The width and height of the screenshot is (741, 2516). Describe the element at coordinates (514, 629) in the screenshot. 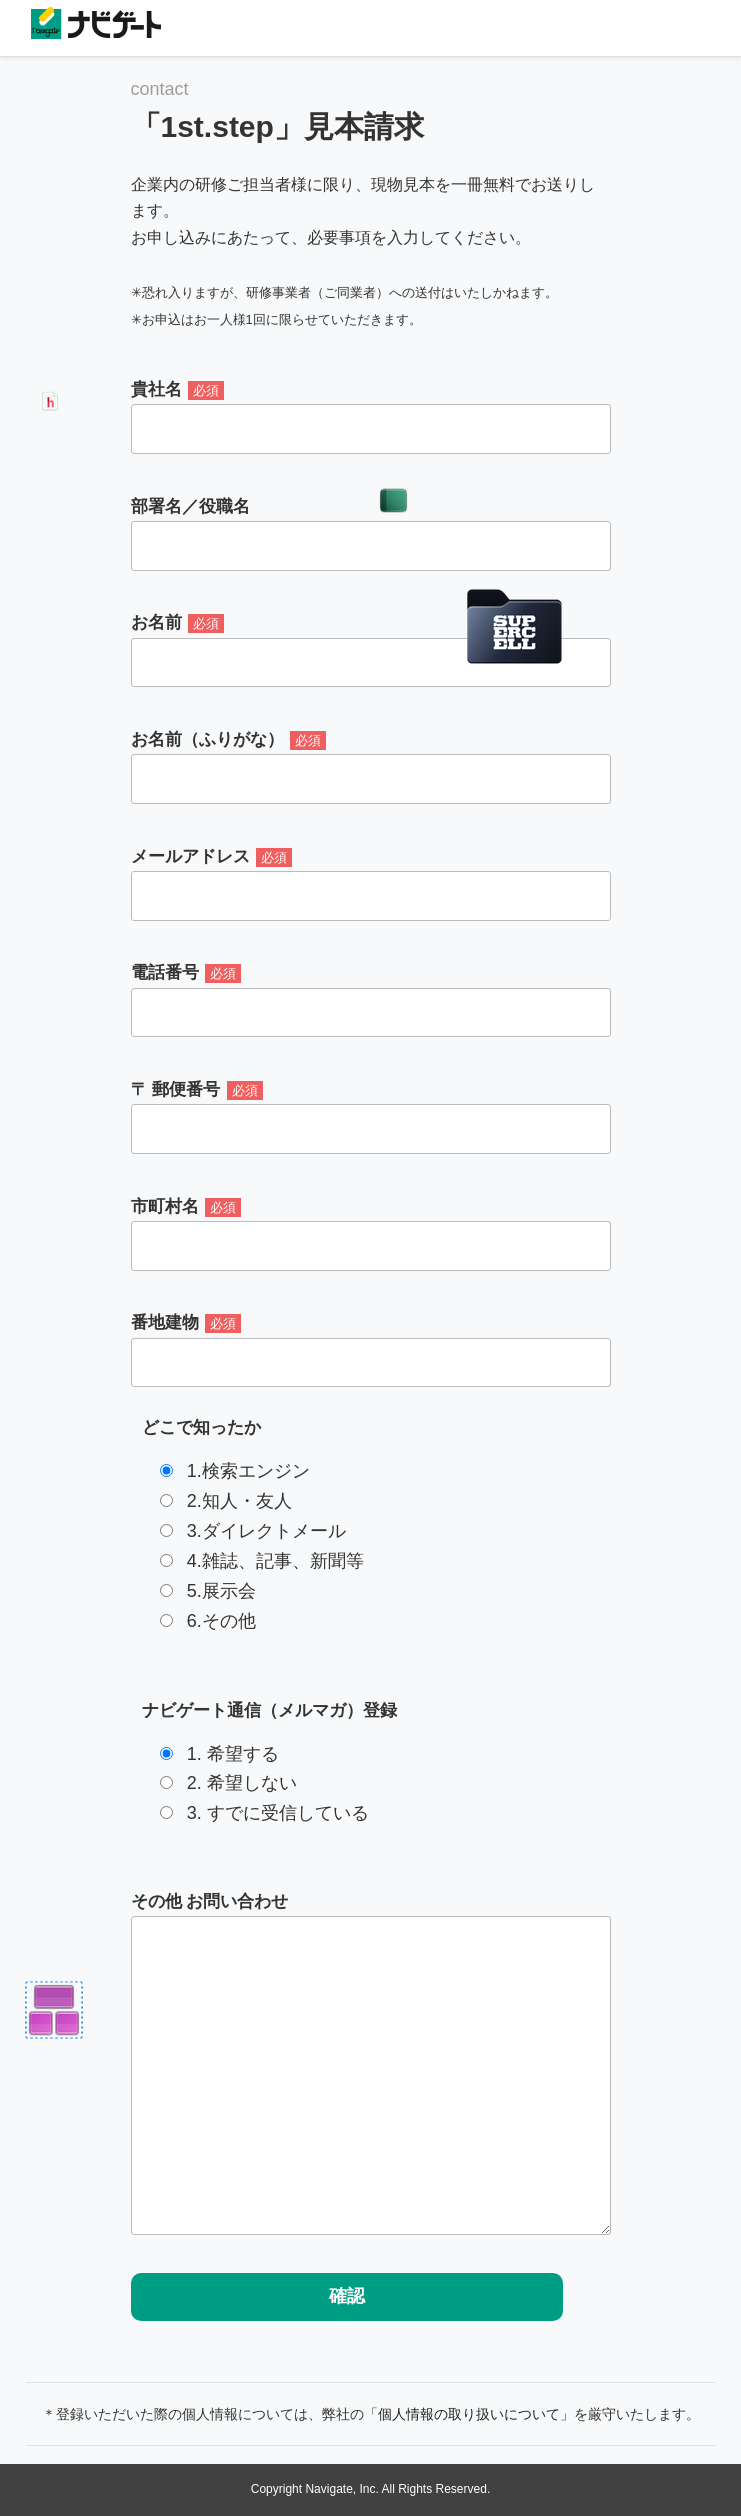

I see `open folder containing Supercell games` at that location.